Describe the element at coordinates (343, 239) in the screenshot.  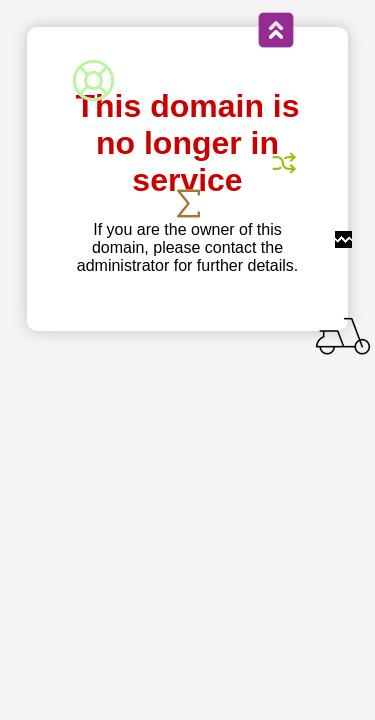
I see `indicates image failed to load` at that location.